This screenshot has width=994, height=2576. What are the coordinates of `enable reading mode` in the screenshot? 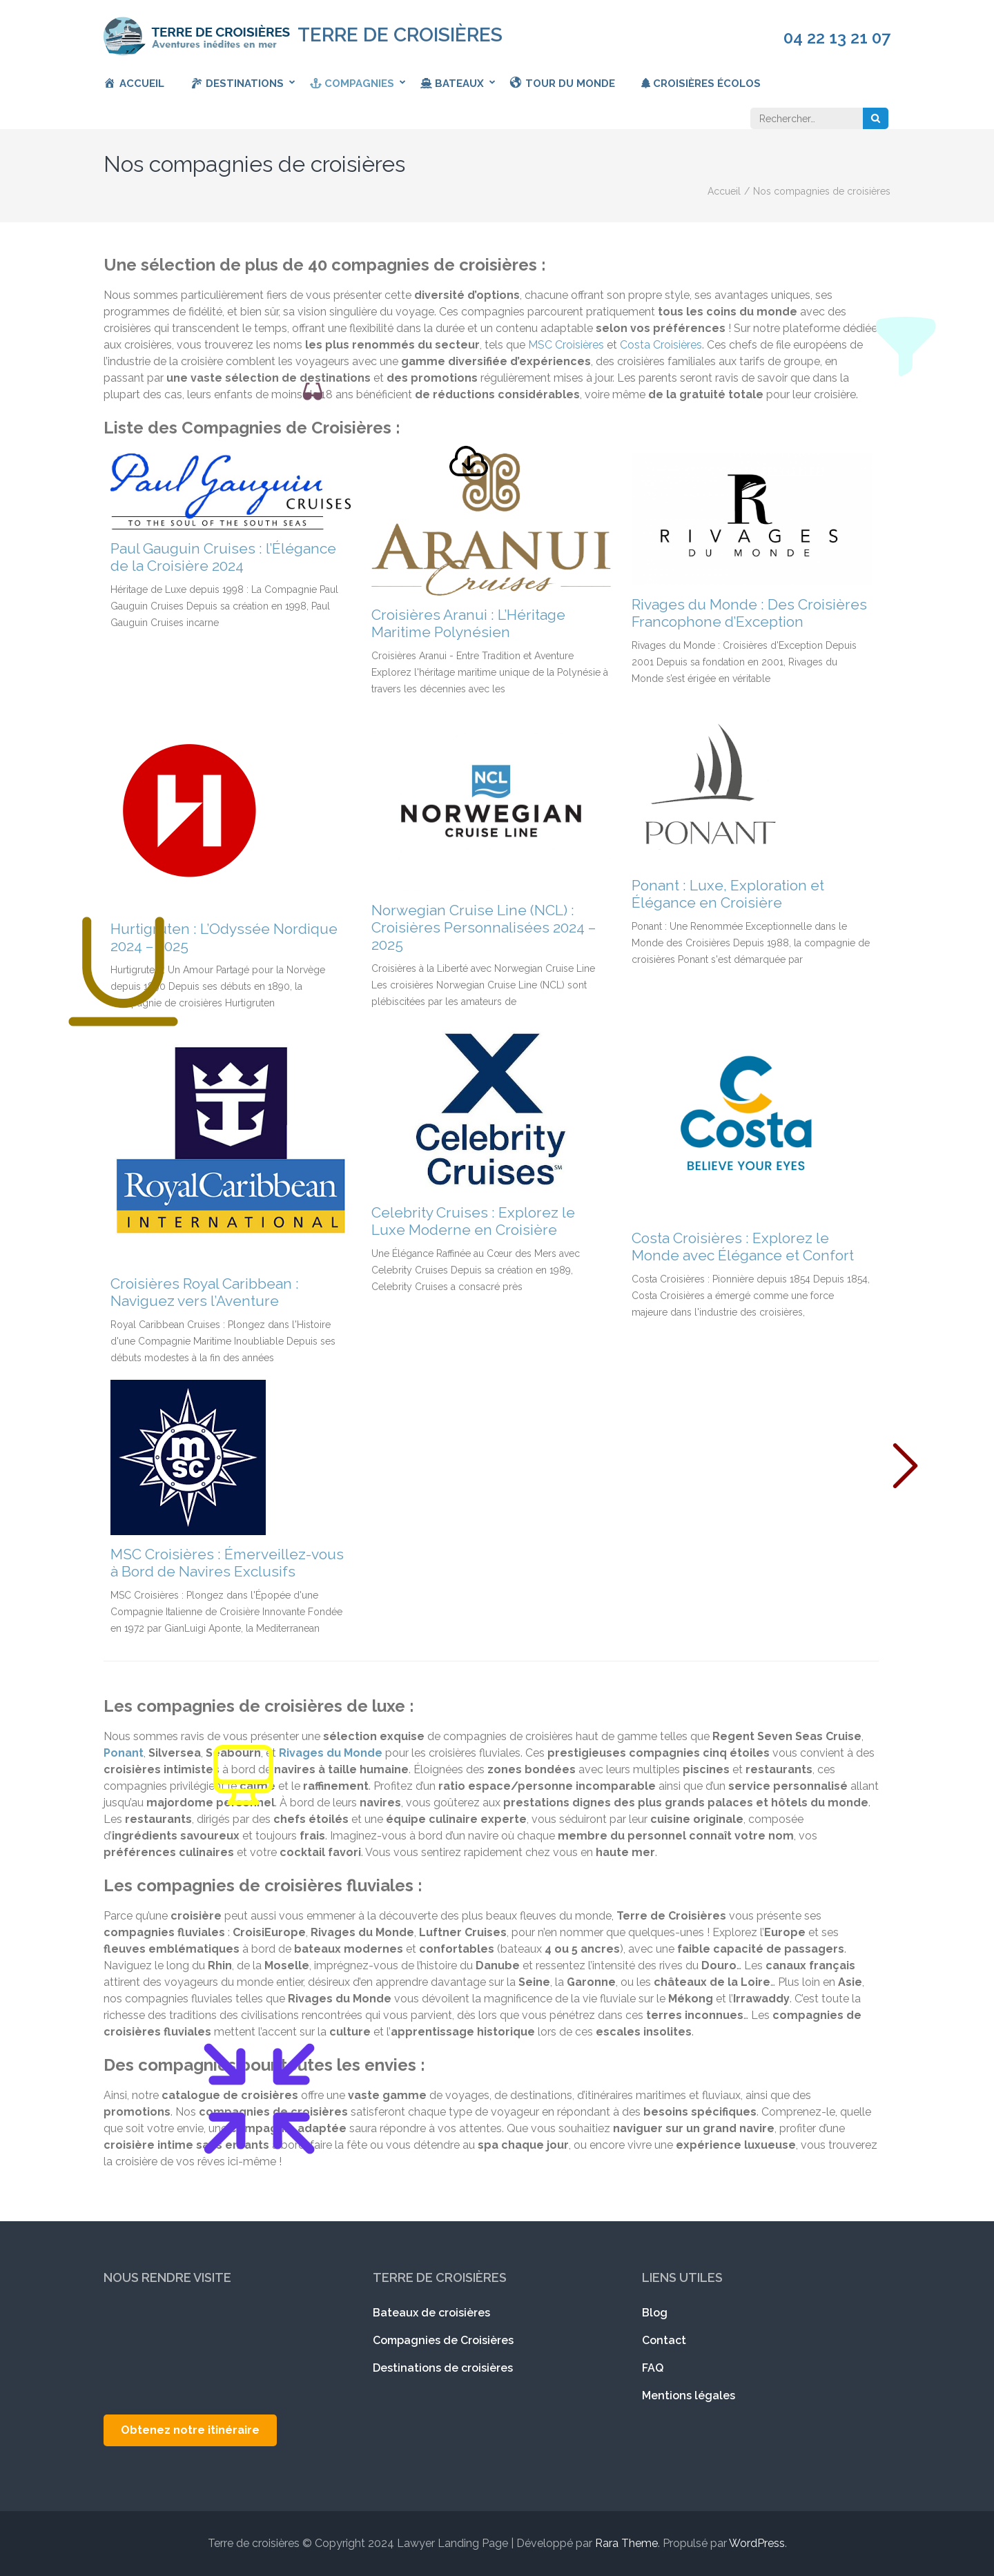 It's located at (313, 391).